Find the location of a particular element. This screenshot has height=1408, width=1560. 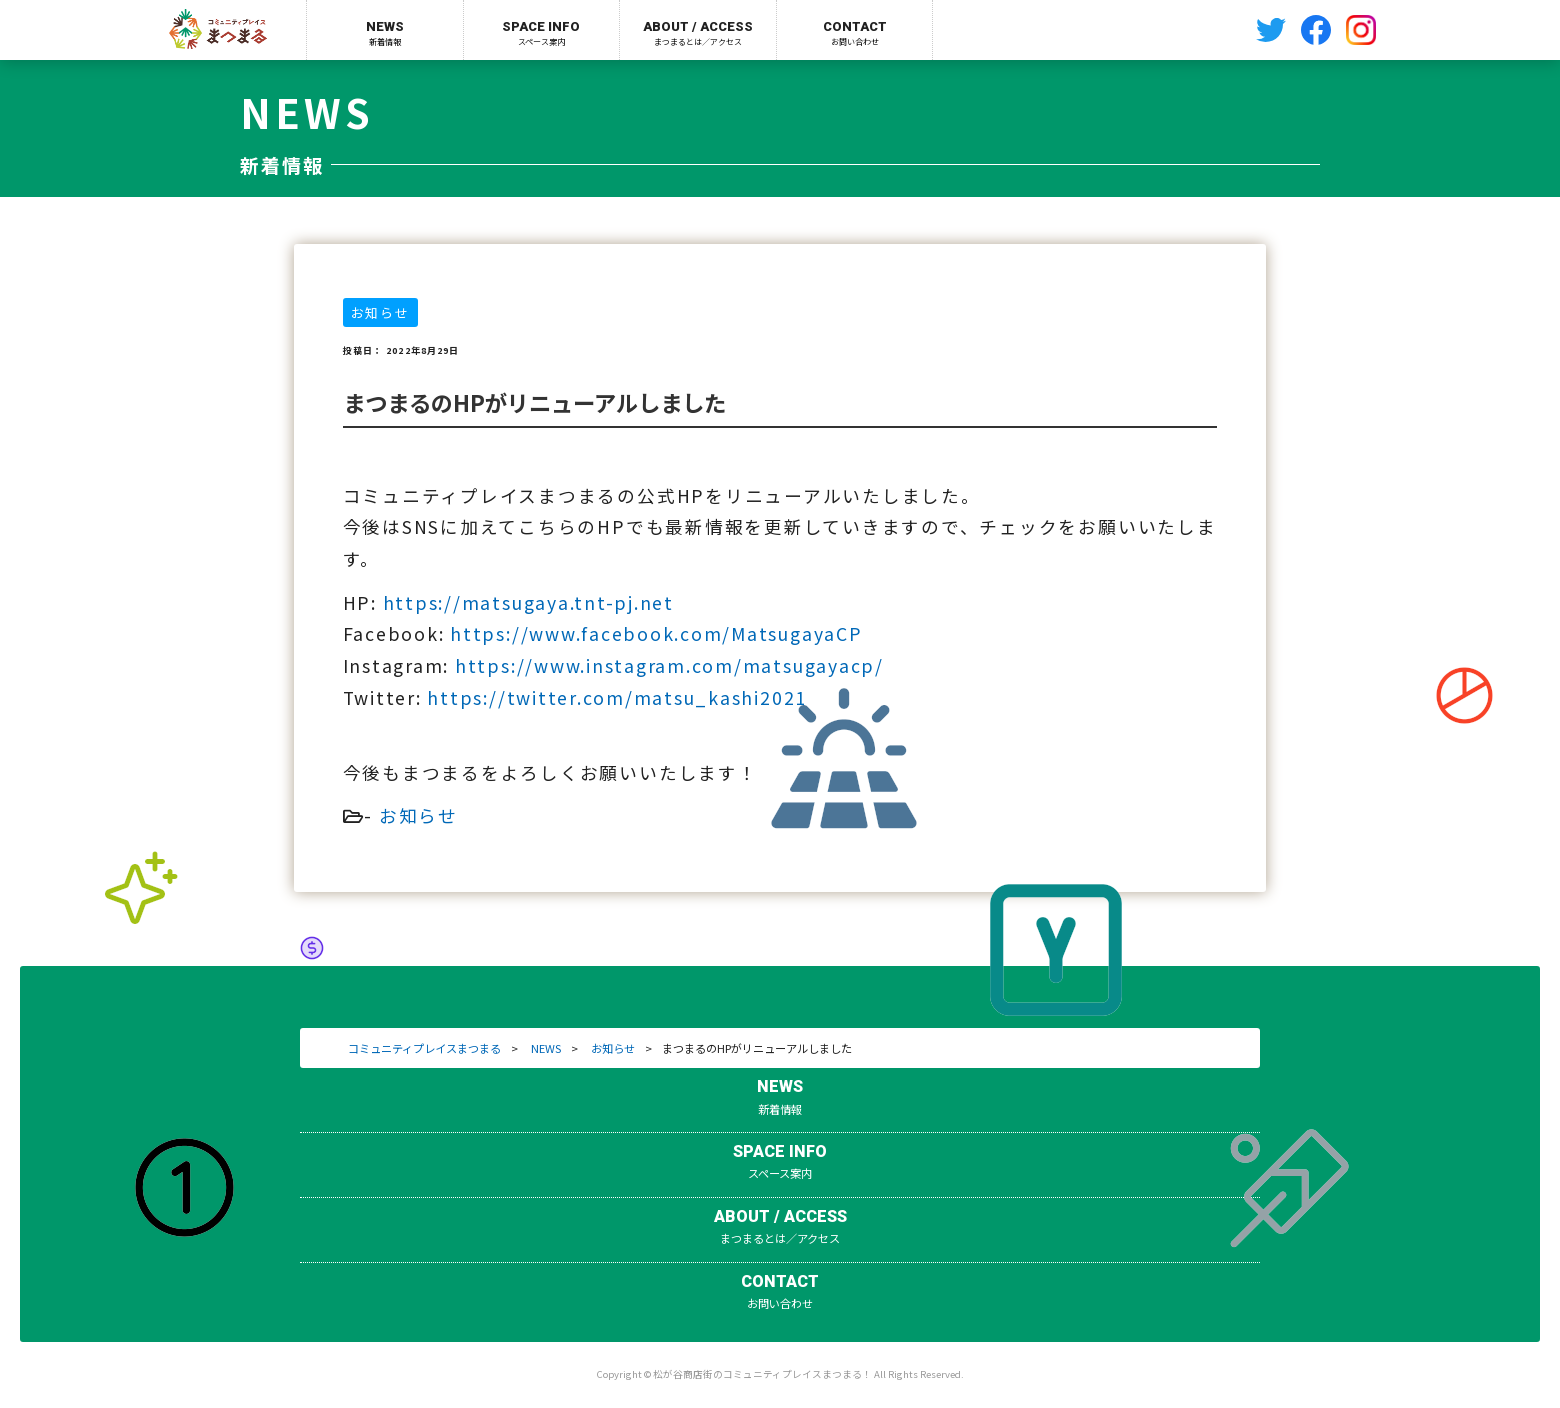

indicates AI-generated or enhanced content is located at coordinates (140, 889).